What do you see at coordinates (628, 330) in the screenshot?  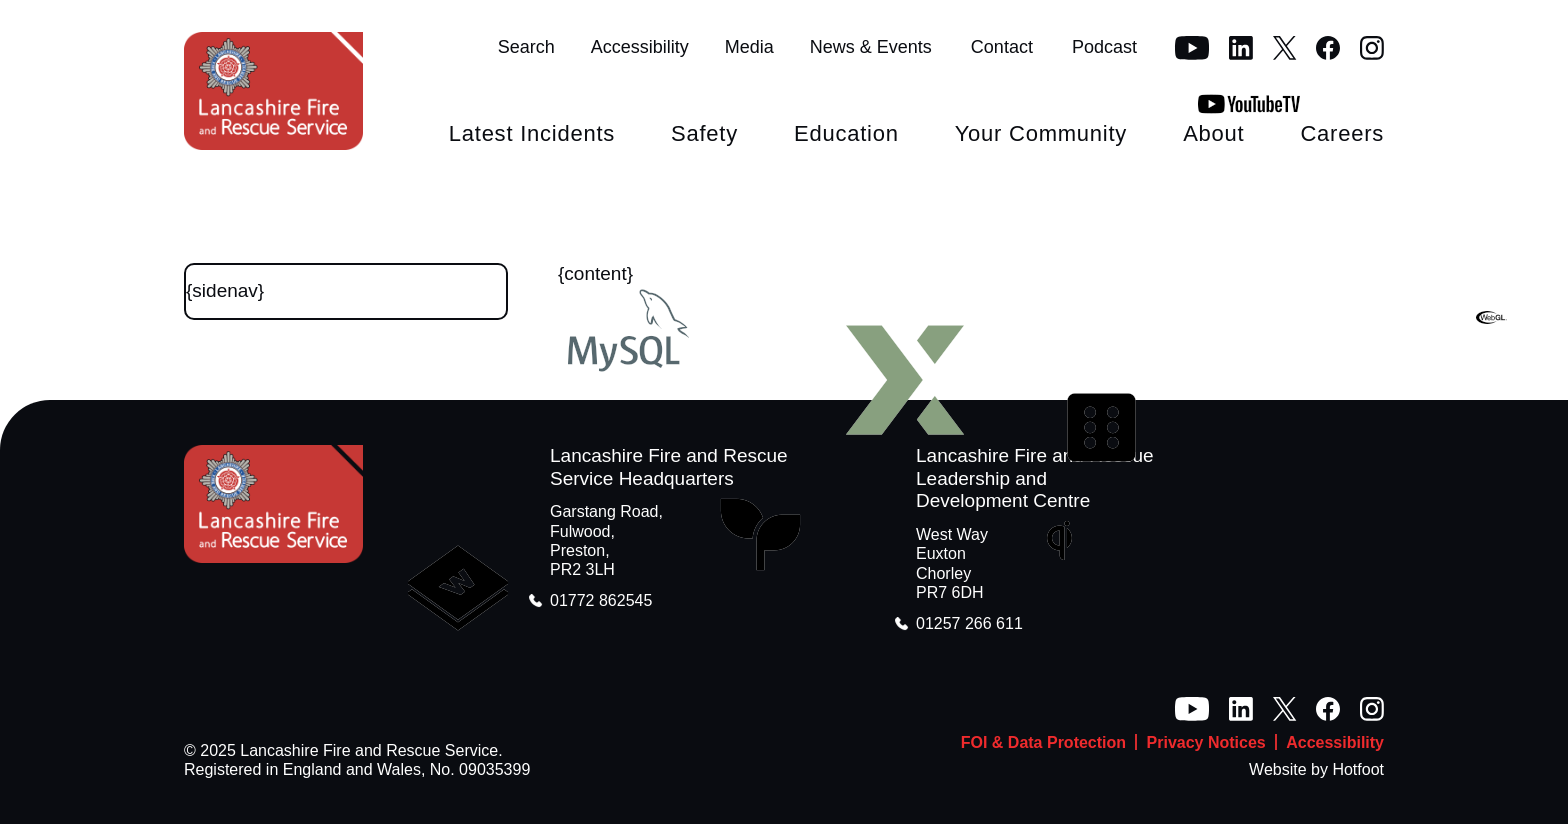 I see `MySQL database service or connection` at bounding box center [628, 330].